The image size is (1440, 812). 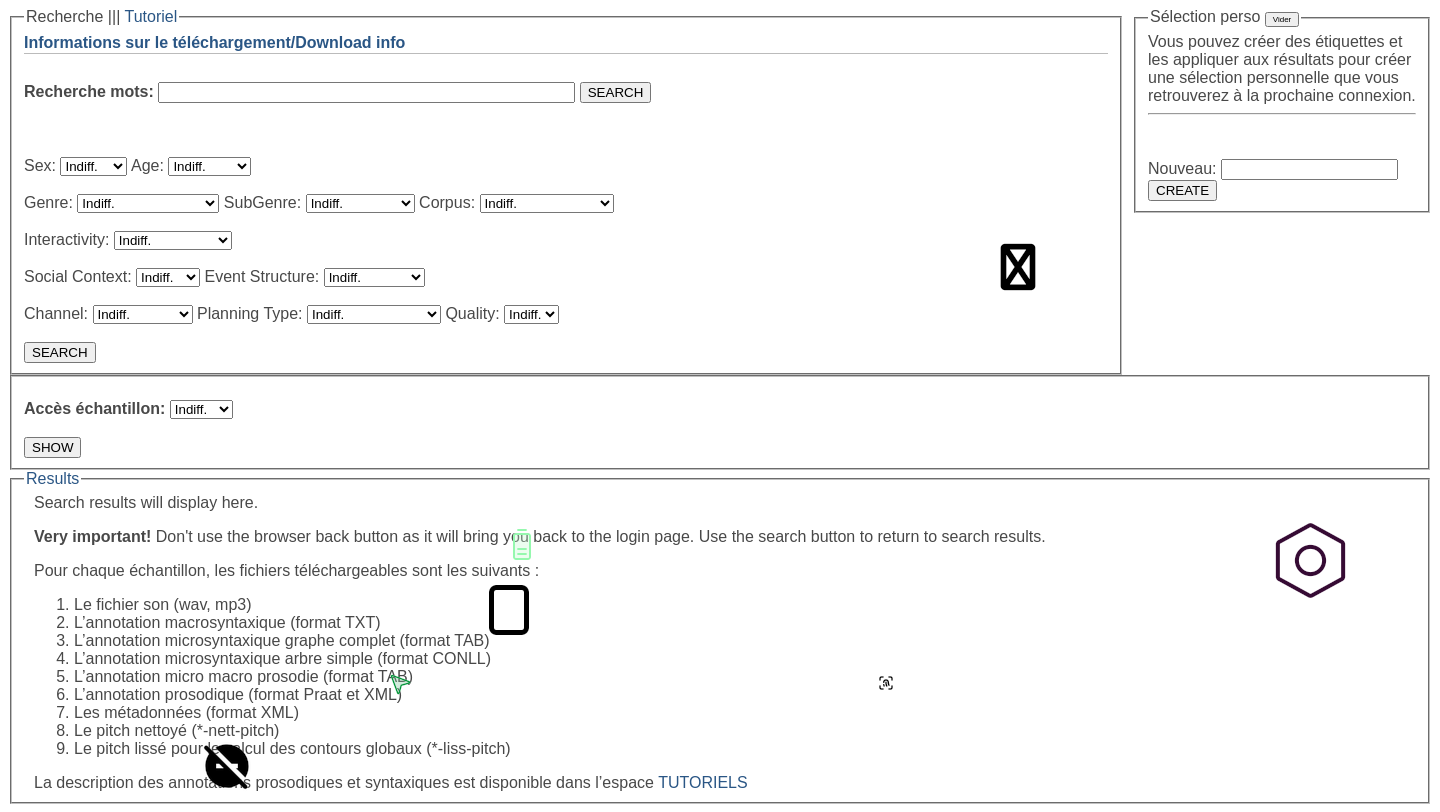 What do you see at coordinates (1018, 267) in the screenshot?
I see `indicates a missing or undefined glyph` at bounding box center [1018, 267].